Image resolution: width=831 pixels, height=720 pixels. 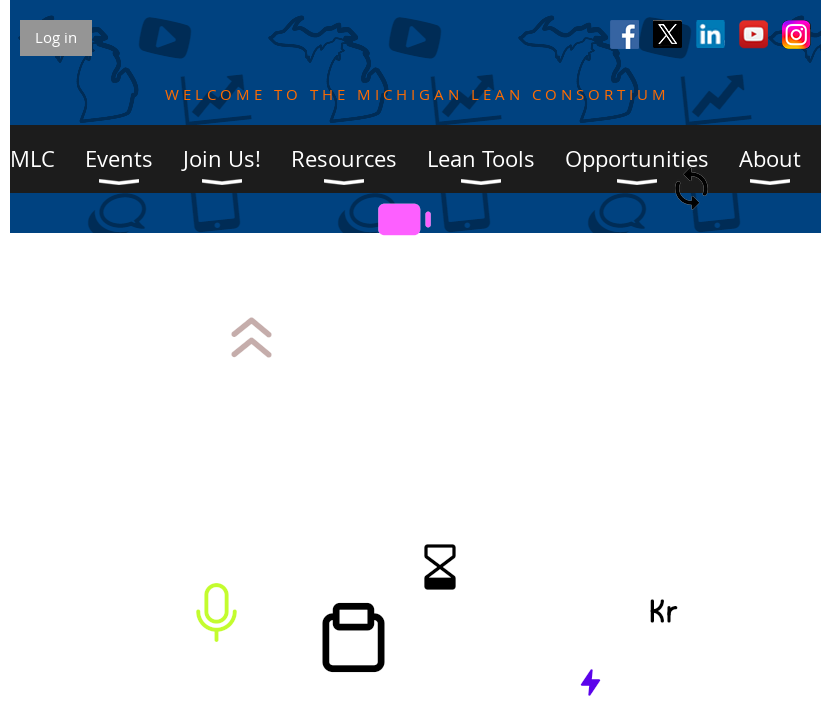 What do you see at coordinates (251, 337) in the screenshot?
I see `scroll to top of page` at bounding box center [251, 337].